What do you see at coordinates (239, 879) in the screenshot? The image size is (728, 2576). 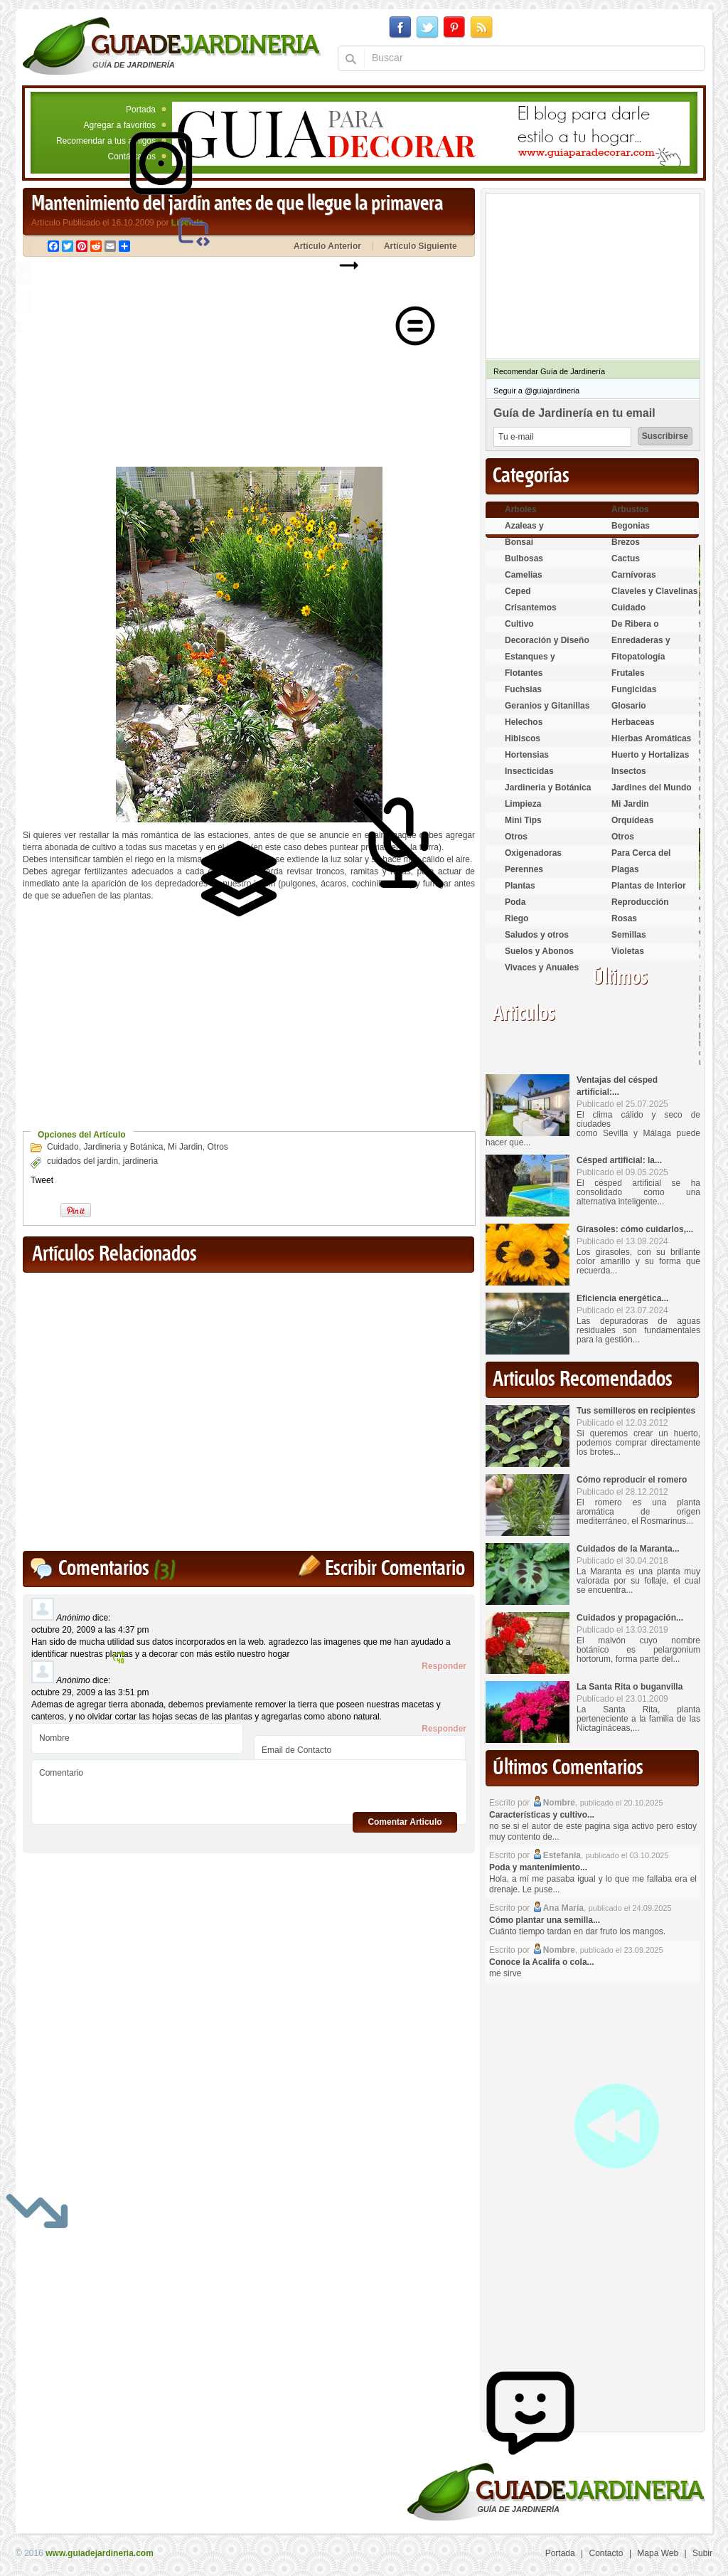 I see `view front layer of a stack` at bounding box center [239, 879].